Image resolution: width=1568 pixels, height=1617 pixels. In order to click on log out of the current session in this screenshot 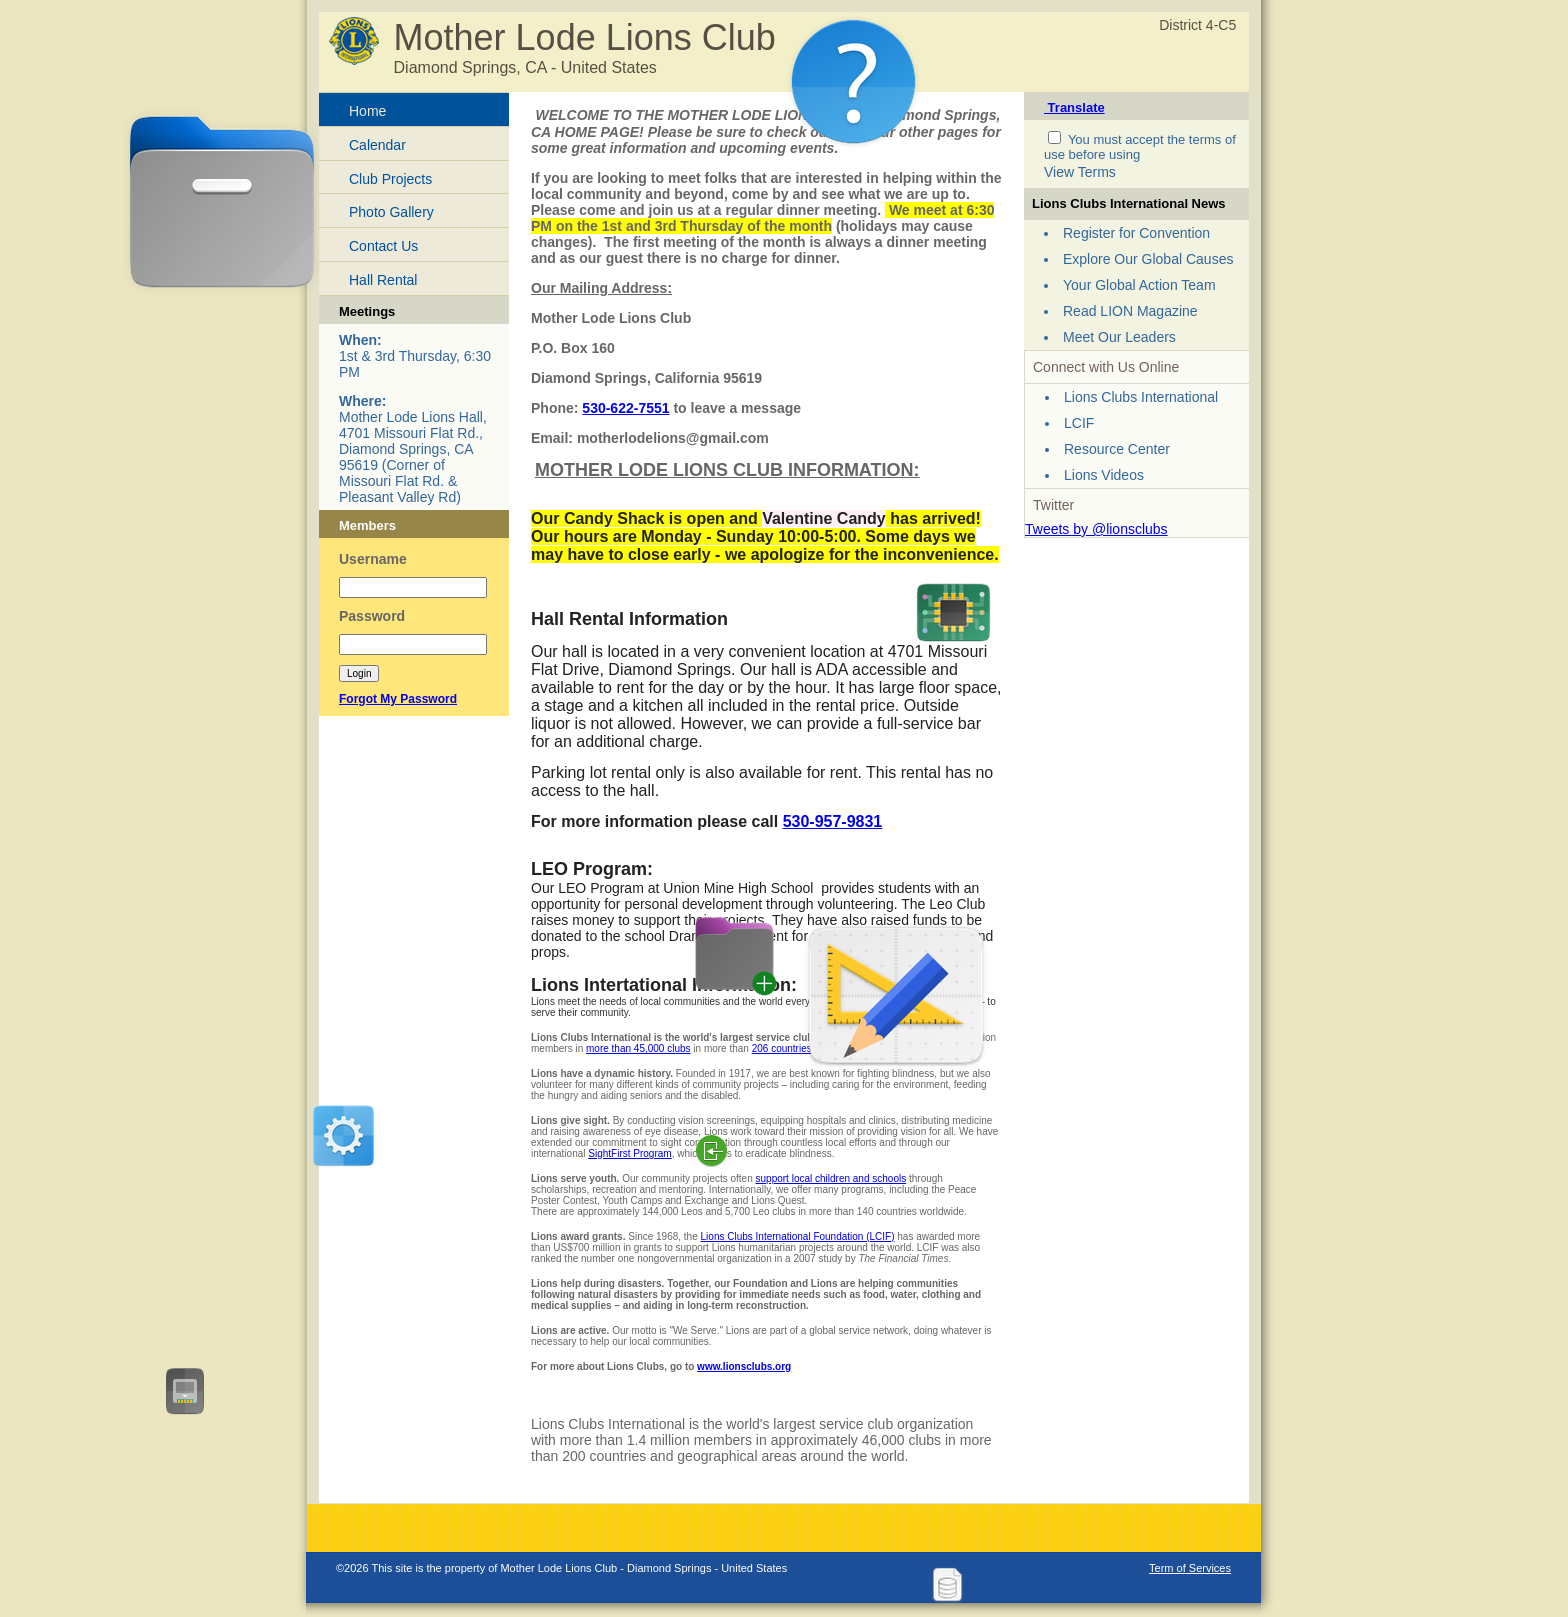, I will do `click(712, 1151)`.